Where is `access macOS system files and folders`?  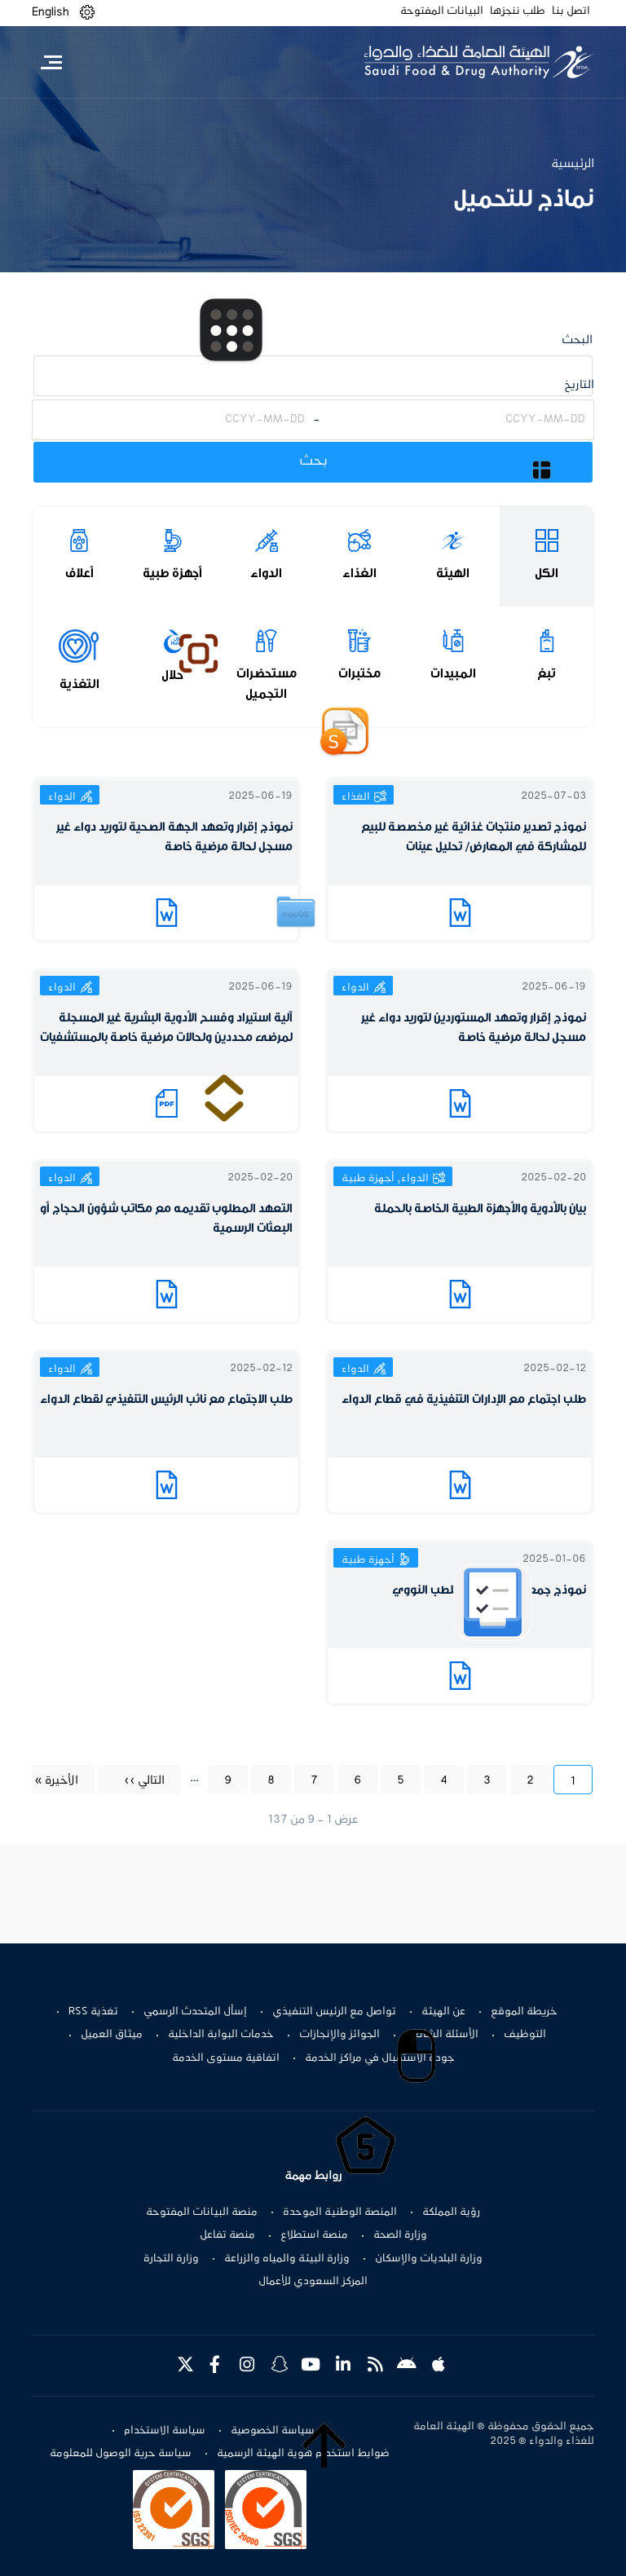
access macOS system files and folders is located at coordinates (296, 911).